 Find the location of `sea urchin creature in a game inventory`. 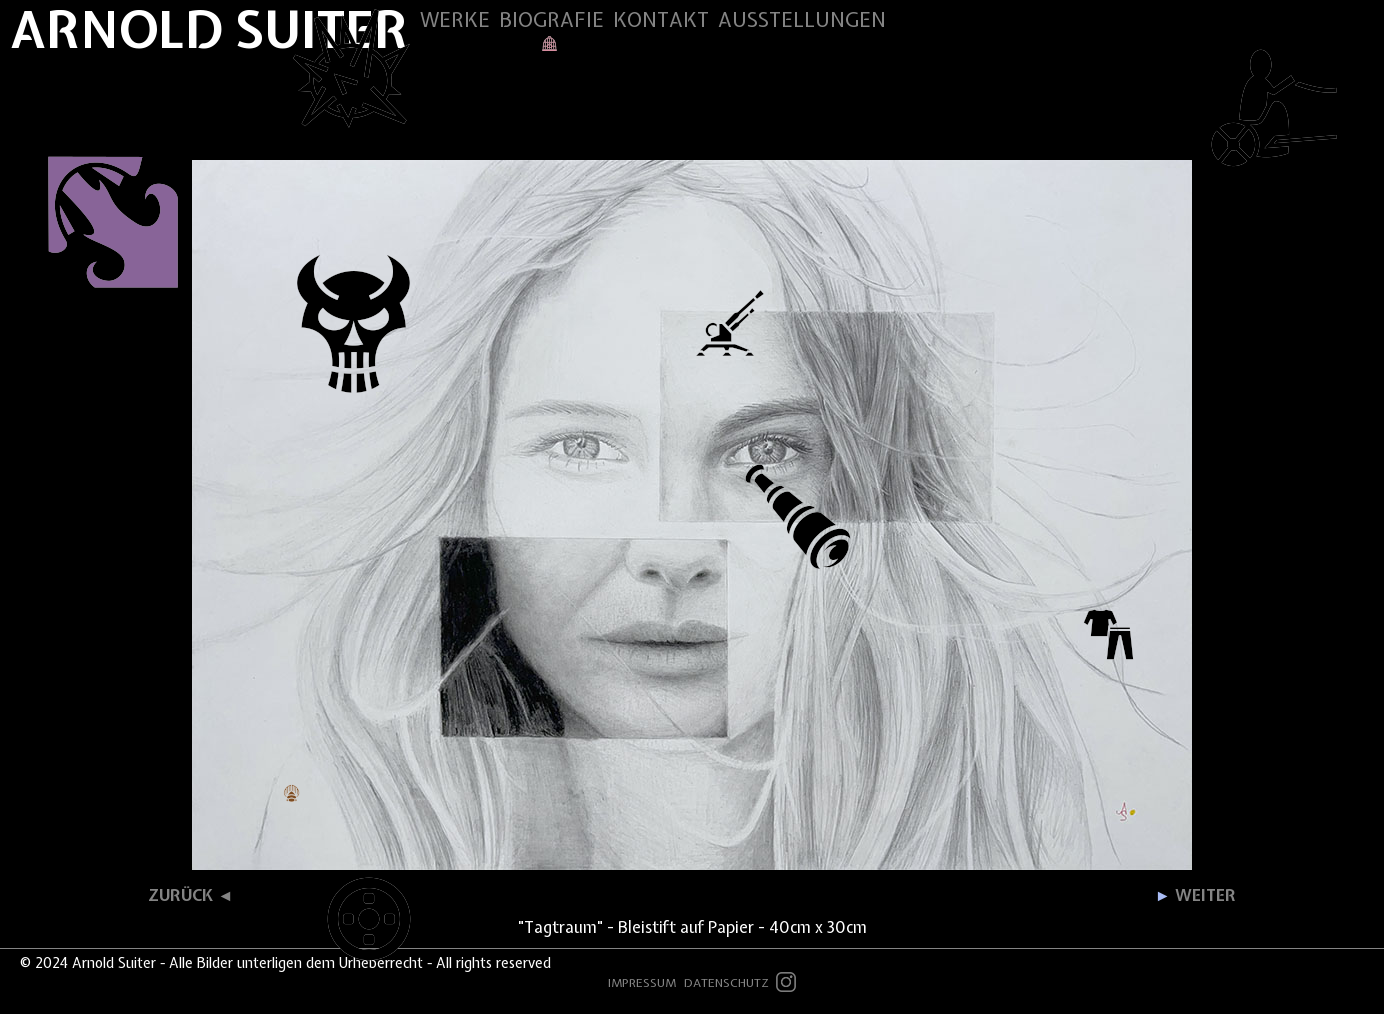

sea urchin creature in a game inventory is located at coordinates (351, 68).